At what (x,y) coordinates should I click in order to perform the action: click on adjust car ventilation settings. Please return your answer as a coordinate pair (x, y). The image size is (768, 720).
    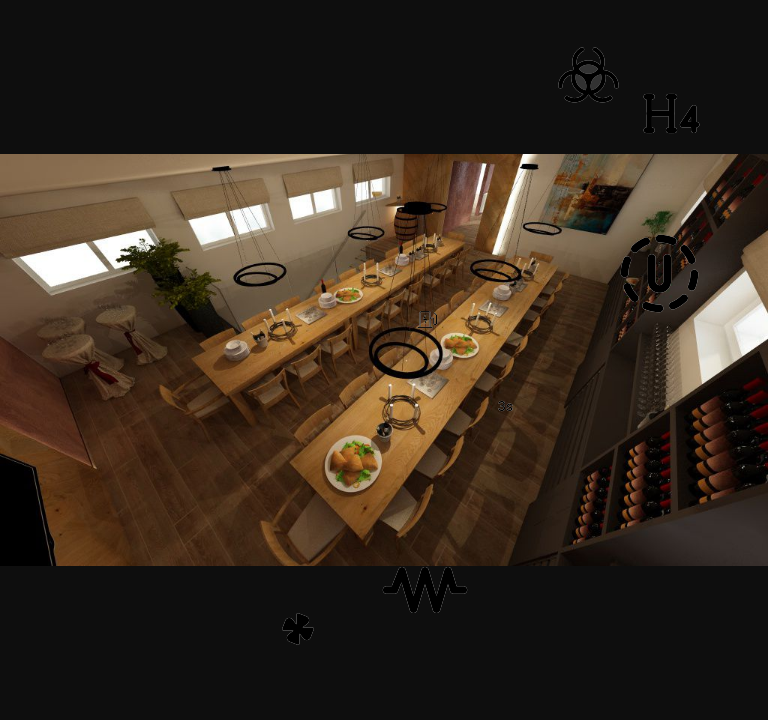
    Looking at the image, I should click on (298, 629).